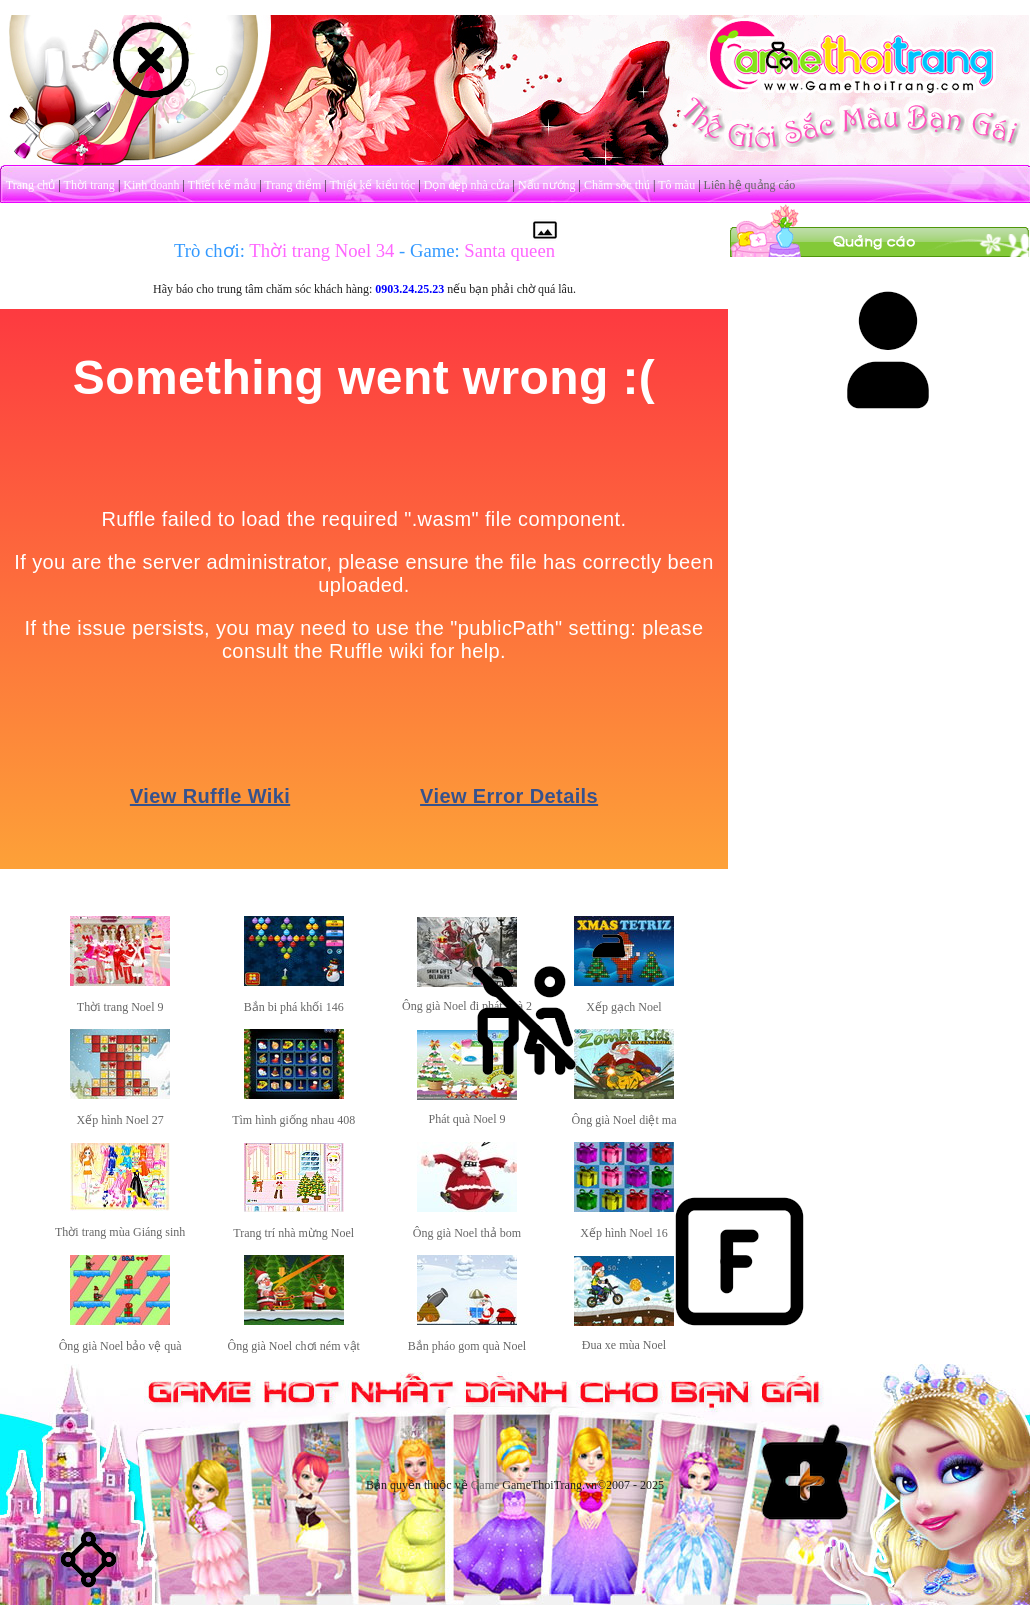 This screenshot has height=1605, width=1030. Describe the element at coordinates (151, 60) in the screenshot. I see `dismiss or close a dialog` at that location.